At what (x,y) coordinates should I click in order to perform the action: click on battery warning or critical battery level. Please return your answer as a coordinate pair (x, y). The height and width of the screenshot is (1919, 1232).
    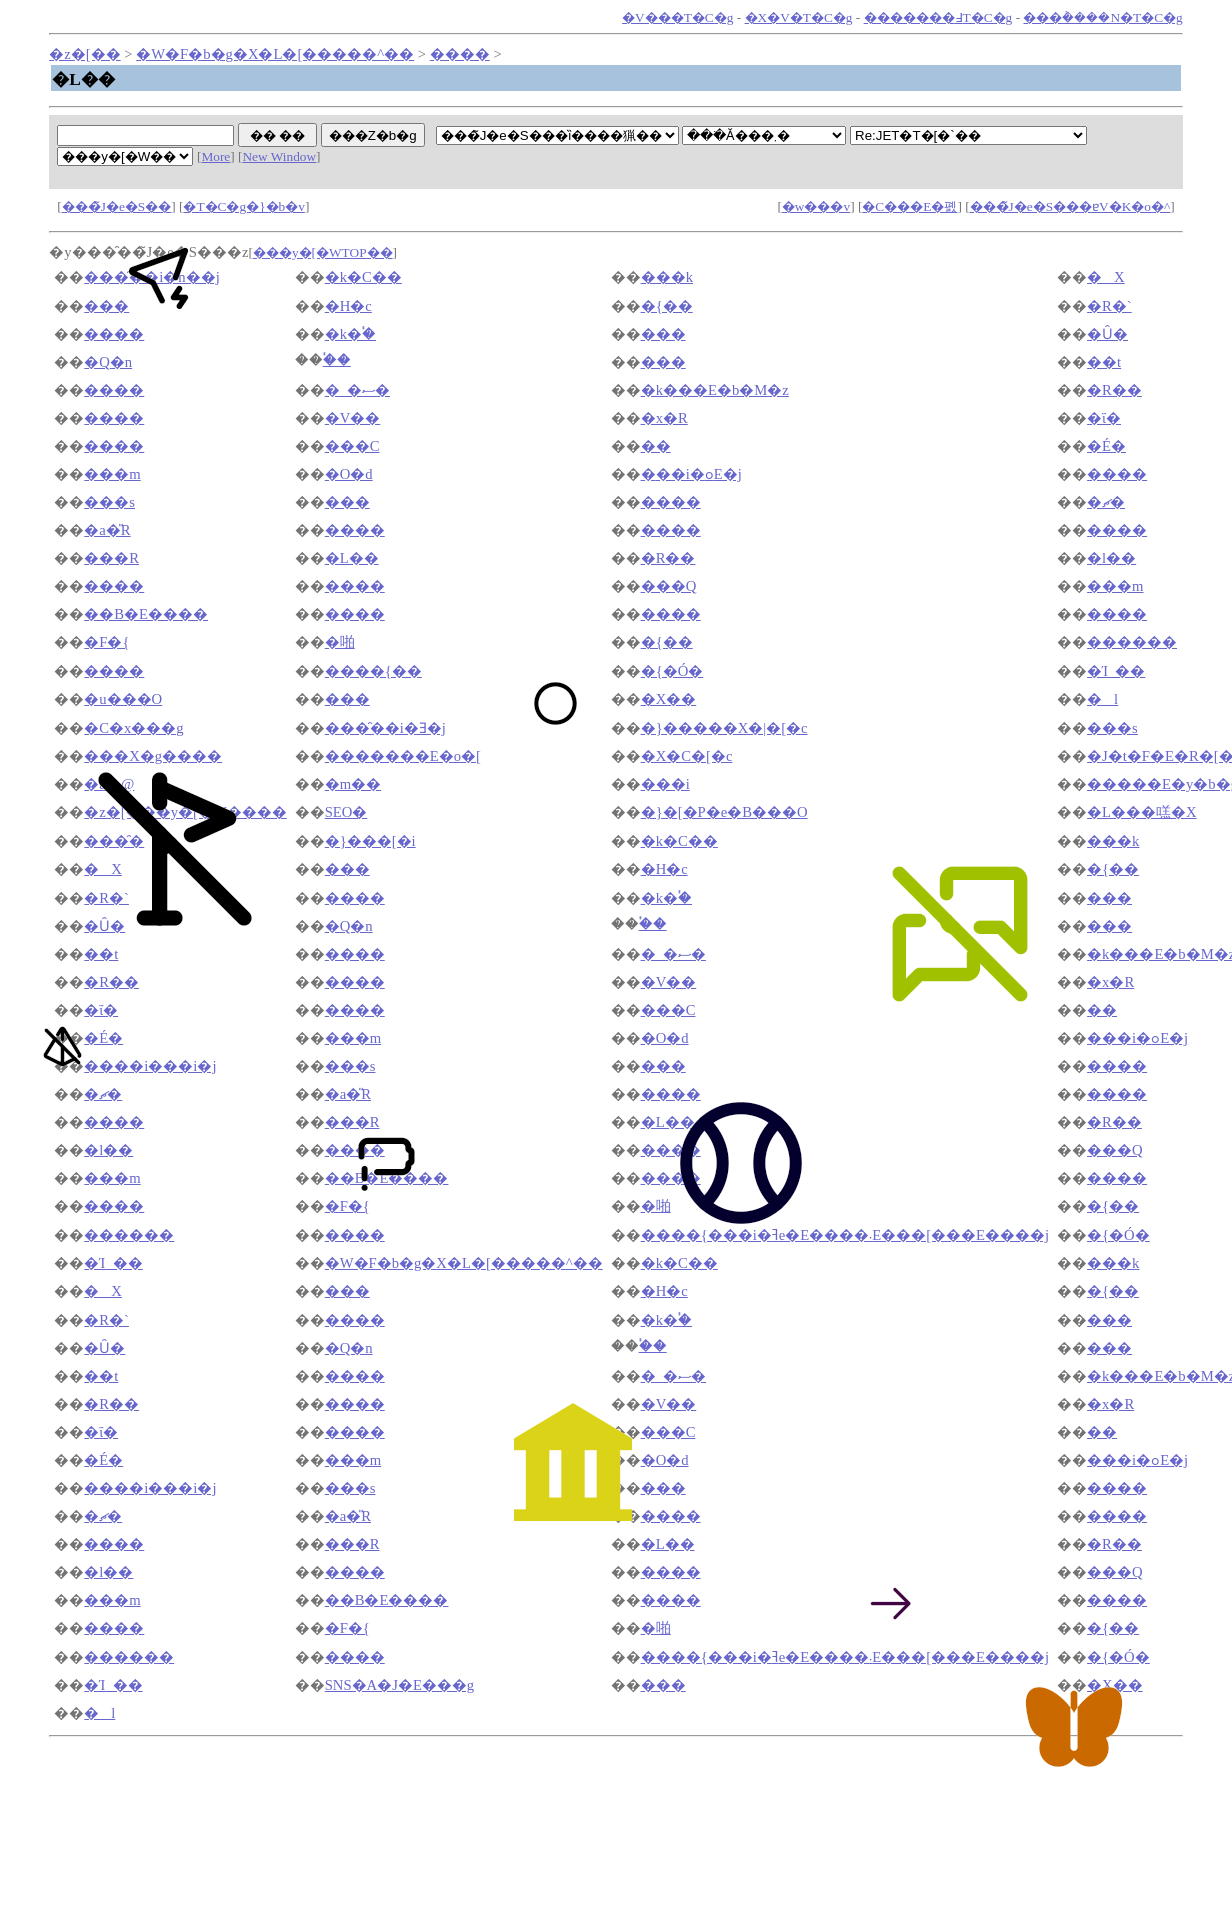
    Looking at the image, I should click on (386, 1156).